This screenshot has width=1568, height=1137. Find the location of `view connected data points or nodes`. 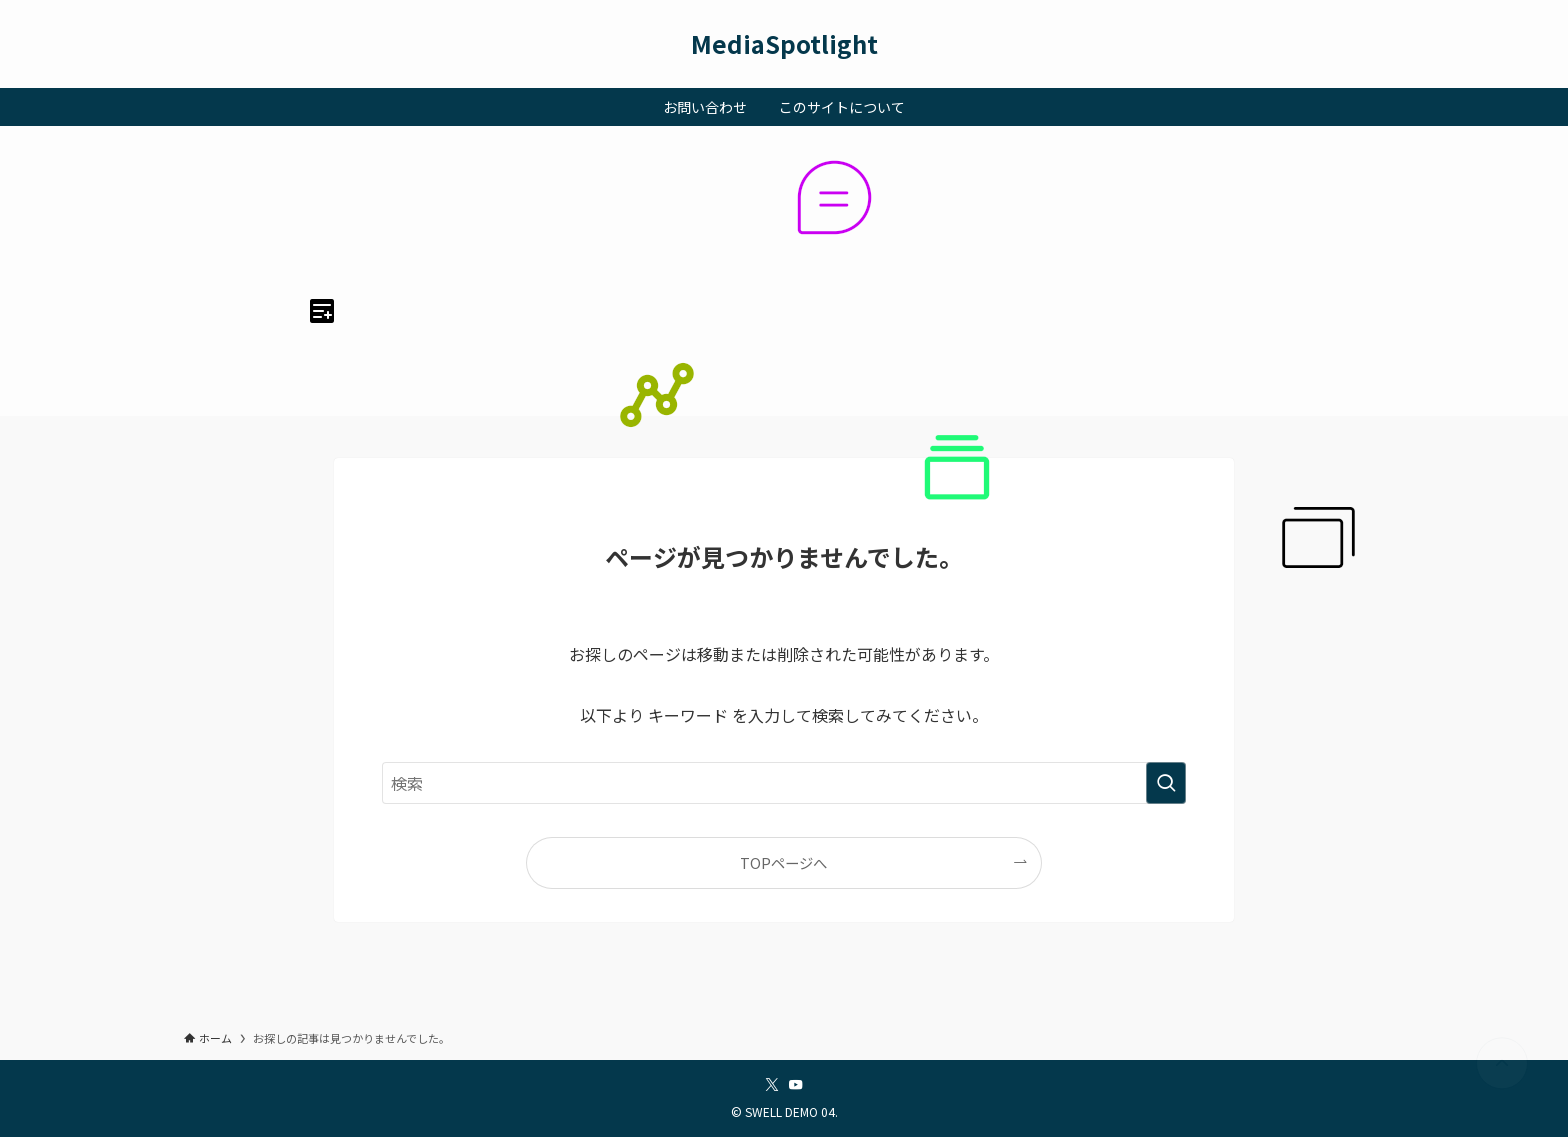

view connected data points or nodes is located at coordinates (657, 395).